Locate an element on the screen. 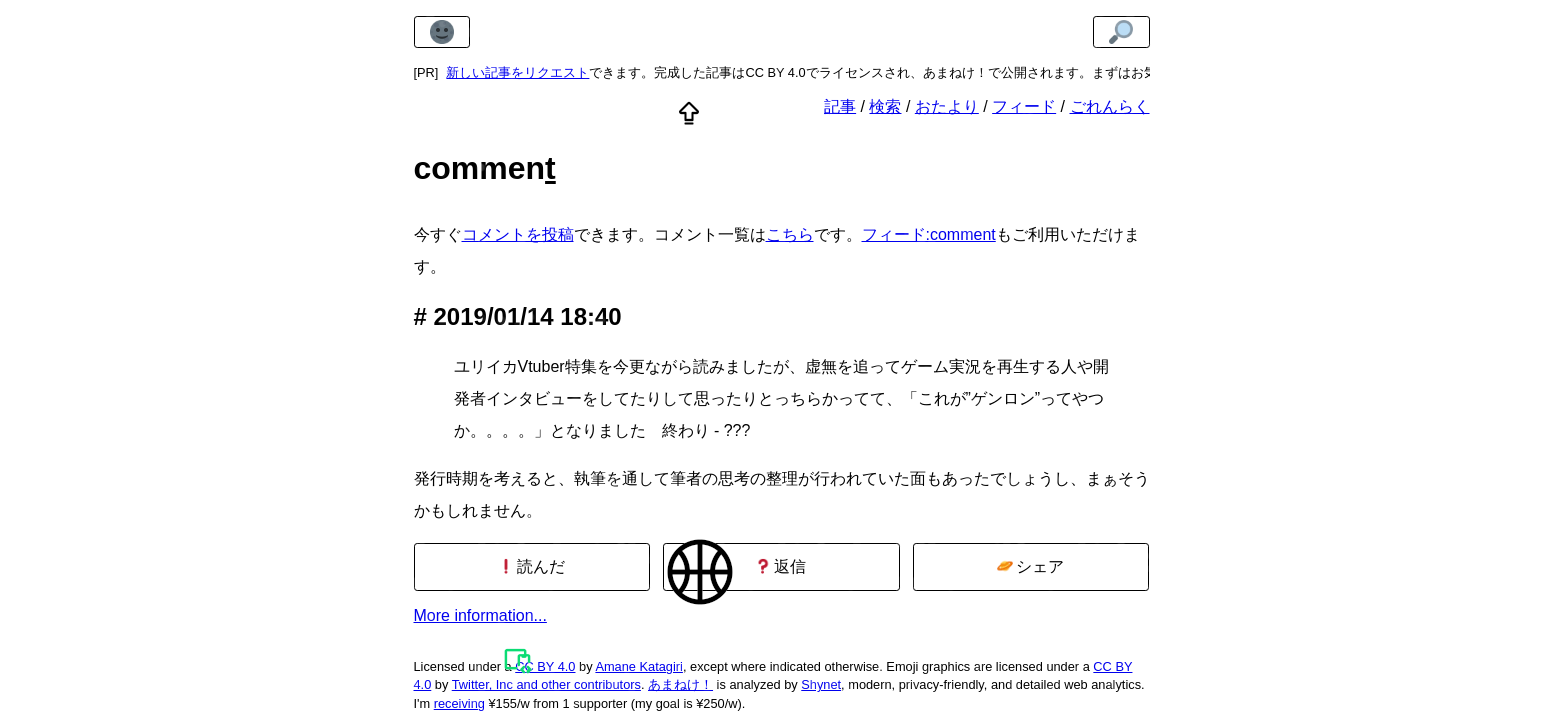 The width and height of the screenshot is (1563, 728). upload a file or document is located at coordinates (689, 113).